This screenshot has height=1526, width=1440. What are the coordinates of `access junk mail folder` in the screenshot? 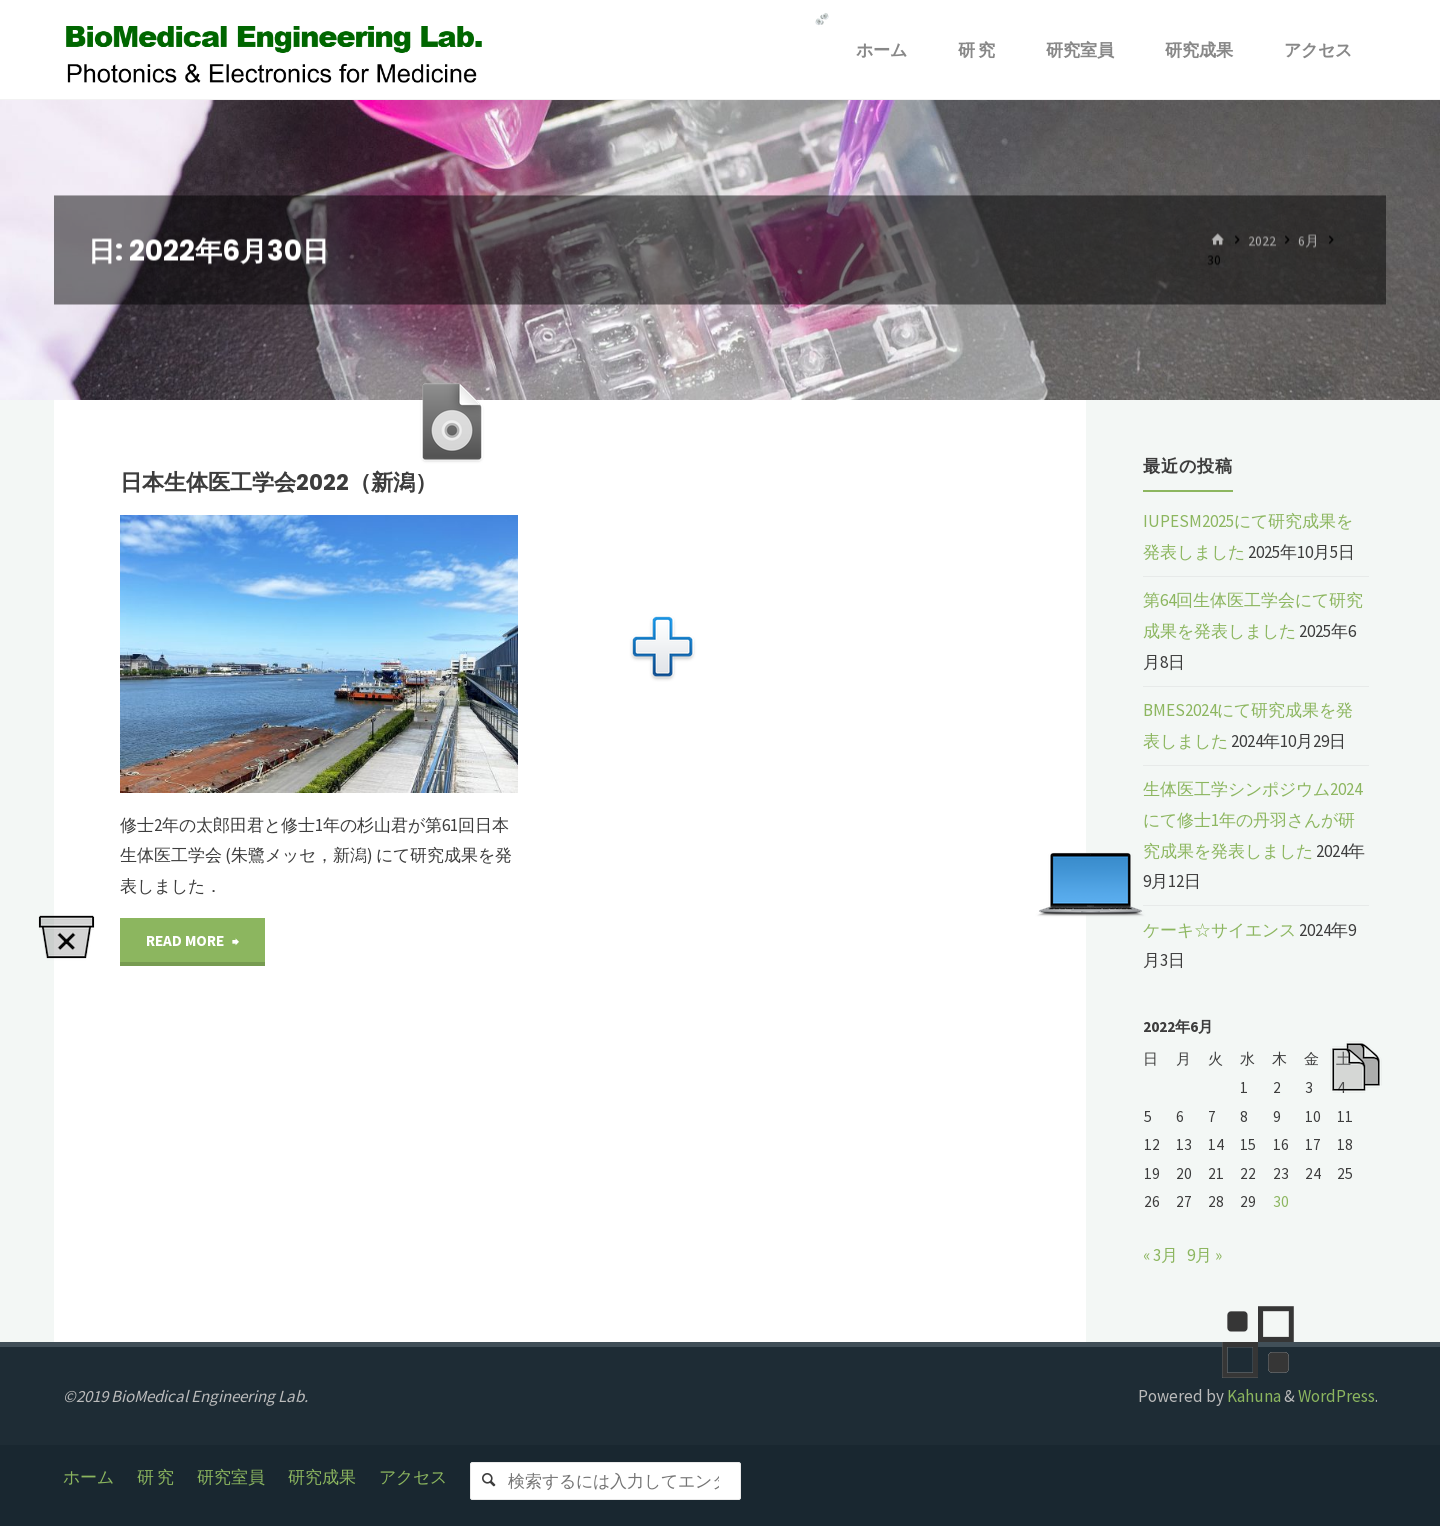 It's located at (66, 934).